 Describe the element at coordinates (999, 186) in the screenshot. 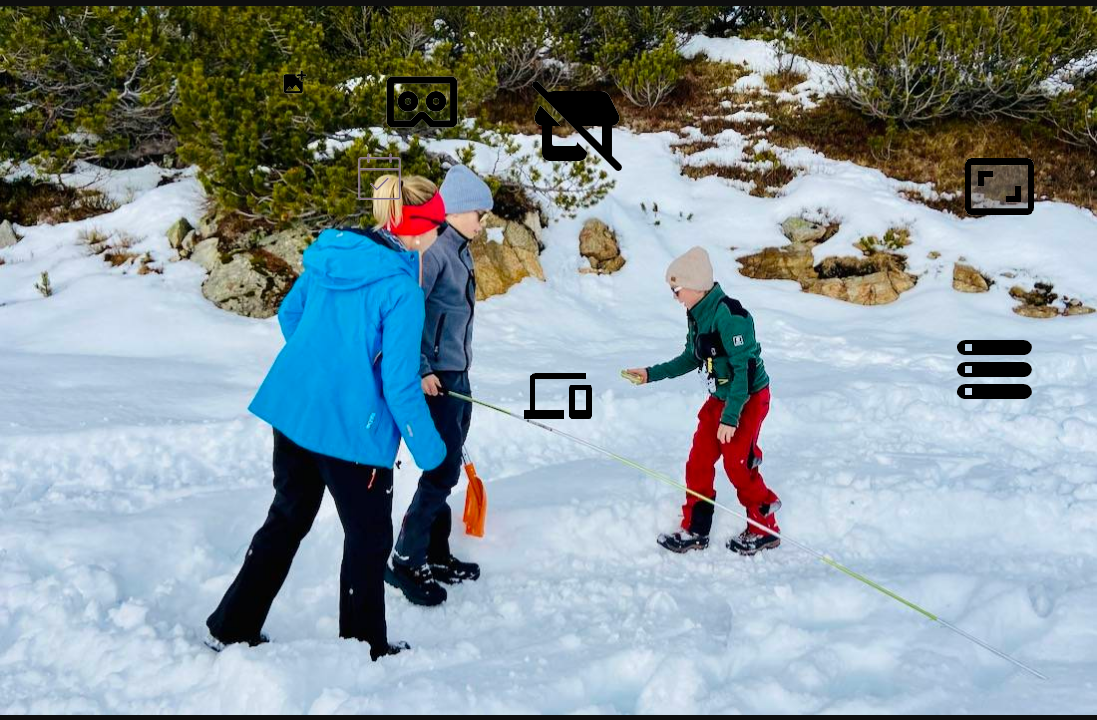

I see `adjust aspect ratio settings` at that location.